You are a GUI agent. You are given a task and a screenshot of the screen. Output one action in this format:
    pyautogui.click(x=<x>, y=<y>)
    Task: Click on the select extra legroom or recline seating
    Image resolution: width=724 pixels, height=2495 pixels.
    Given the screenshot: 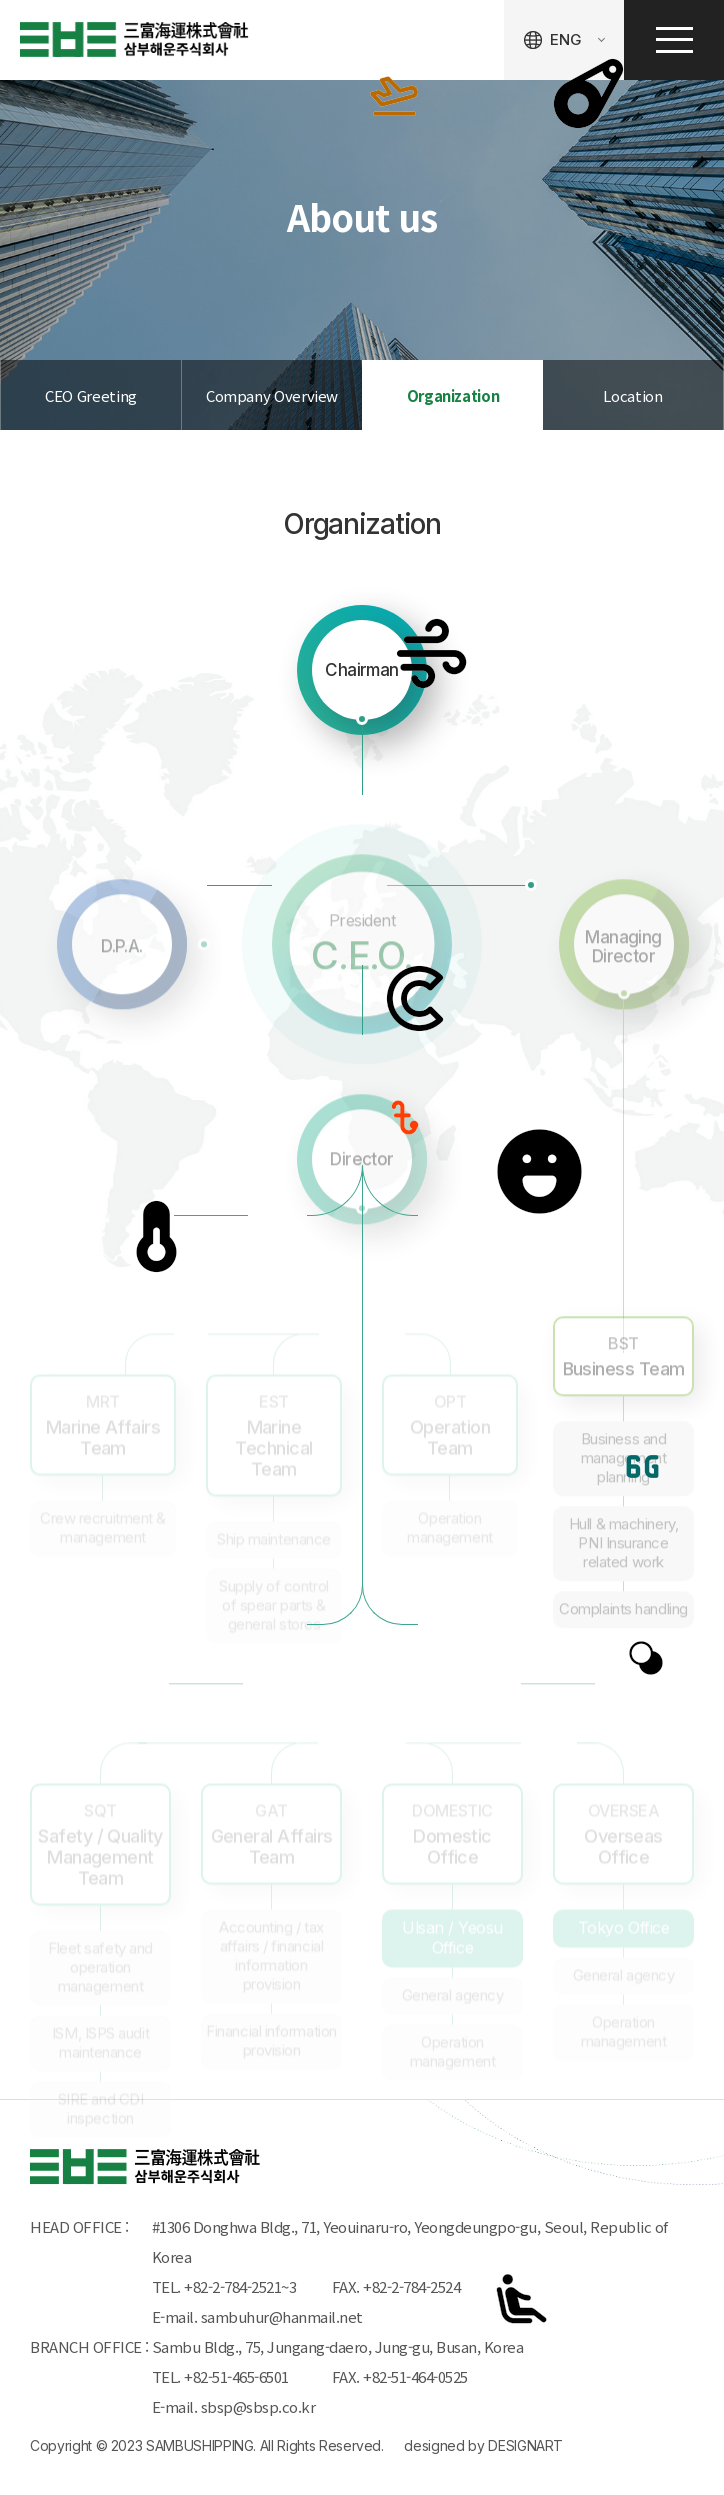 What is the action you would take?
    pyautogui.click(x=522, y=2300)
    